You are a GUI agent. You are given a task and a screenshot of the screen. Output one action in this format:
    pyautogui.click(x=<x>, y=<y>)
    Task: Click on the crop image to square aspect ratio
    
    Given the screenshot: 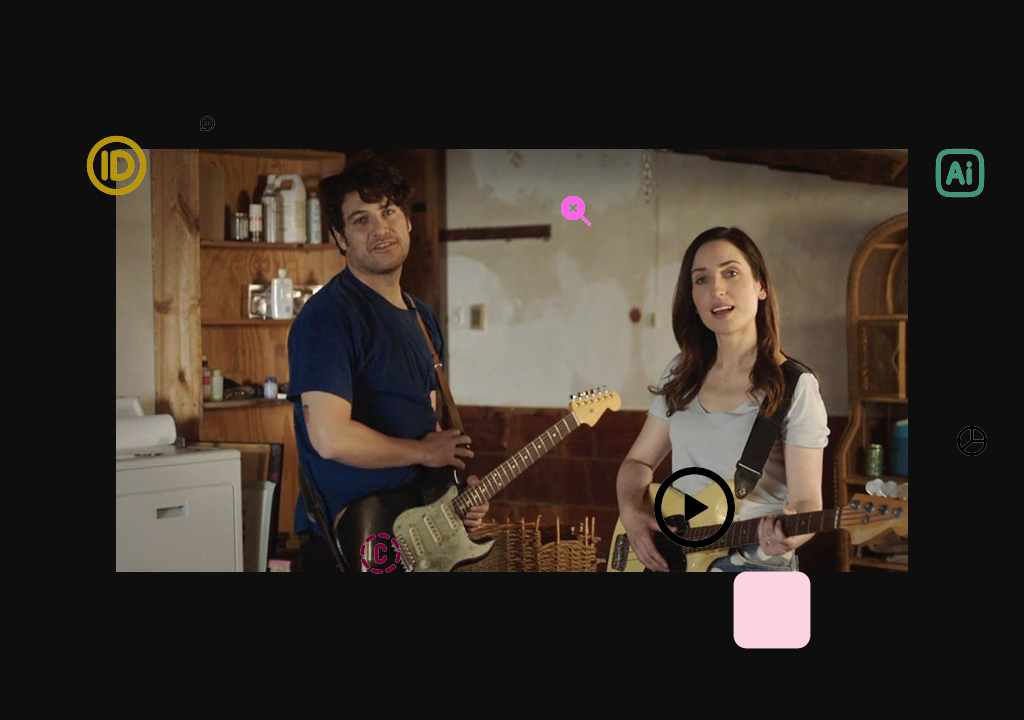 What is the action you would take?
    pyautogui.click(x=772, y=610)
    